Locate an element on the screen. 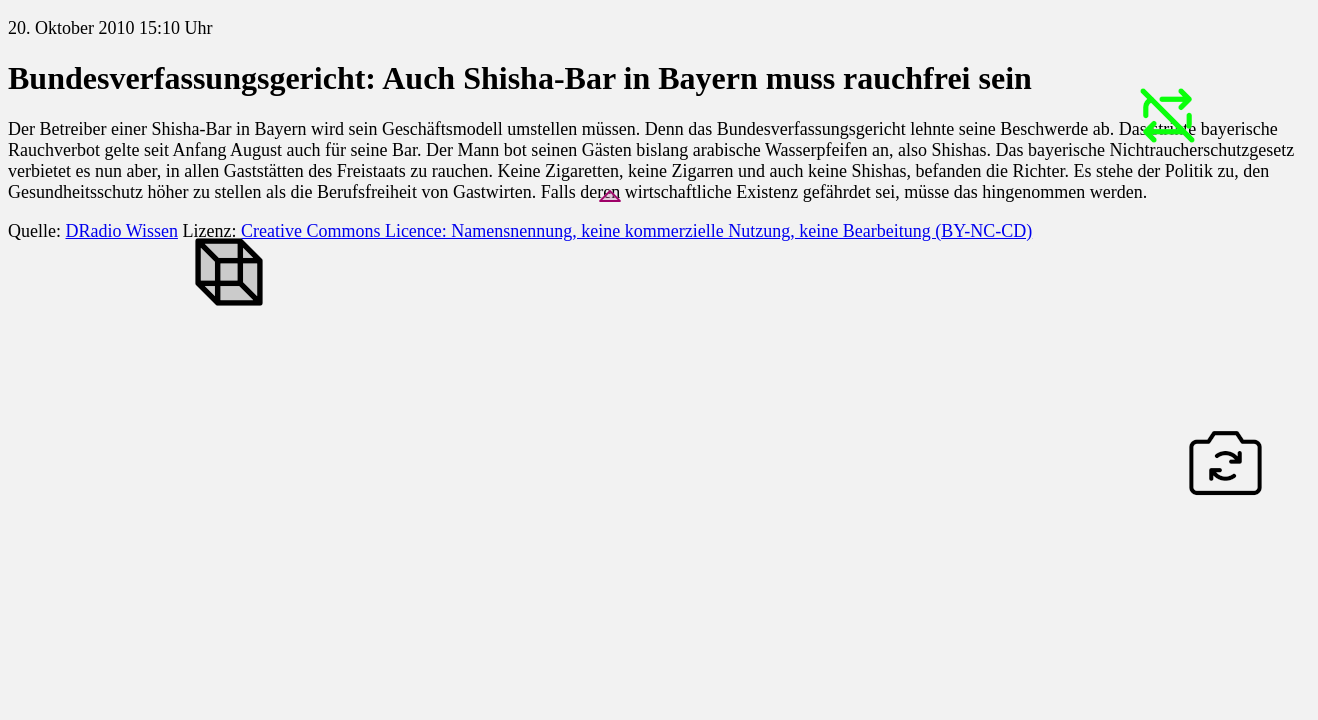 This screenshot has width=1318, height=720. switch between front and rear camera is located at coordinates (1225, 464).